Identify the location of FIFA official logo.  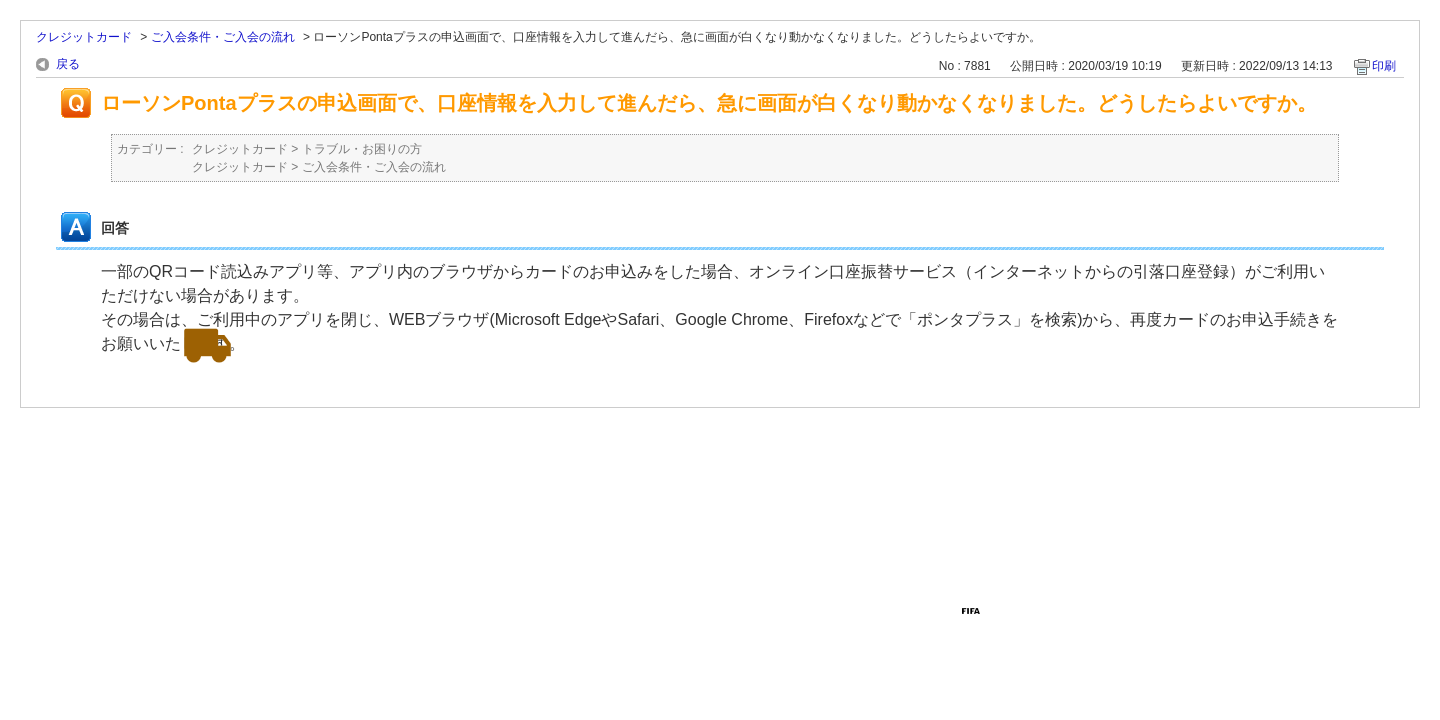
(971, 611).